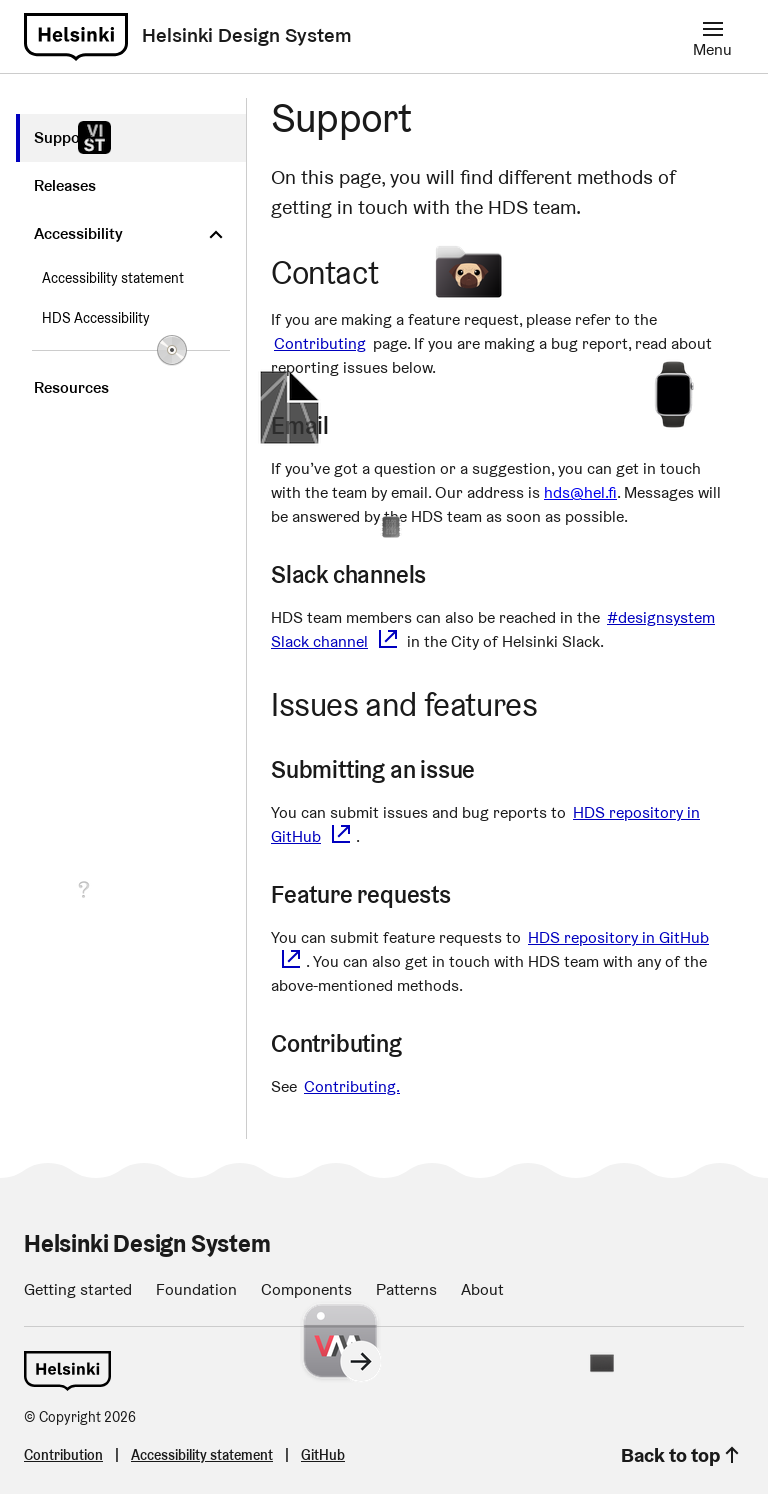 The height and width of the screenshot is (1494, 768). I want to click on folder containing pug-related images or files, so click(468, 273).